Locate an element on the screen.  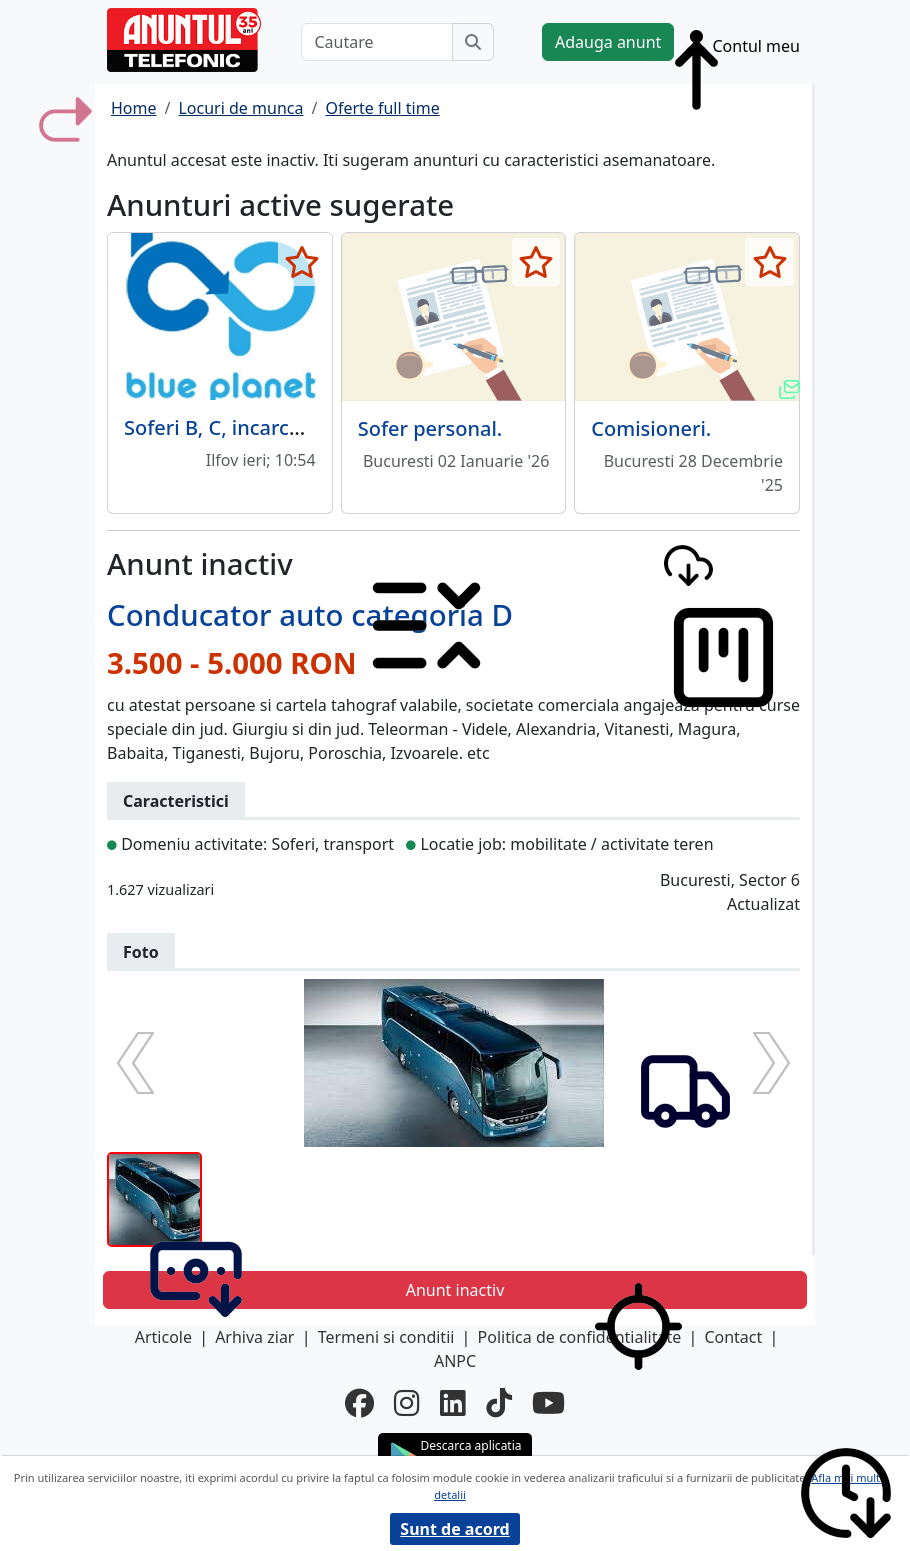
download history or past activity is located at coordinates (846, 1493).